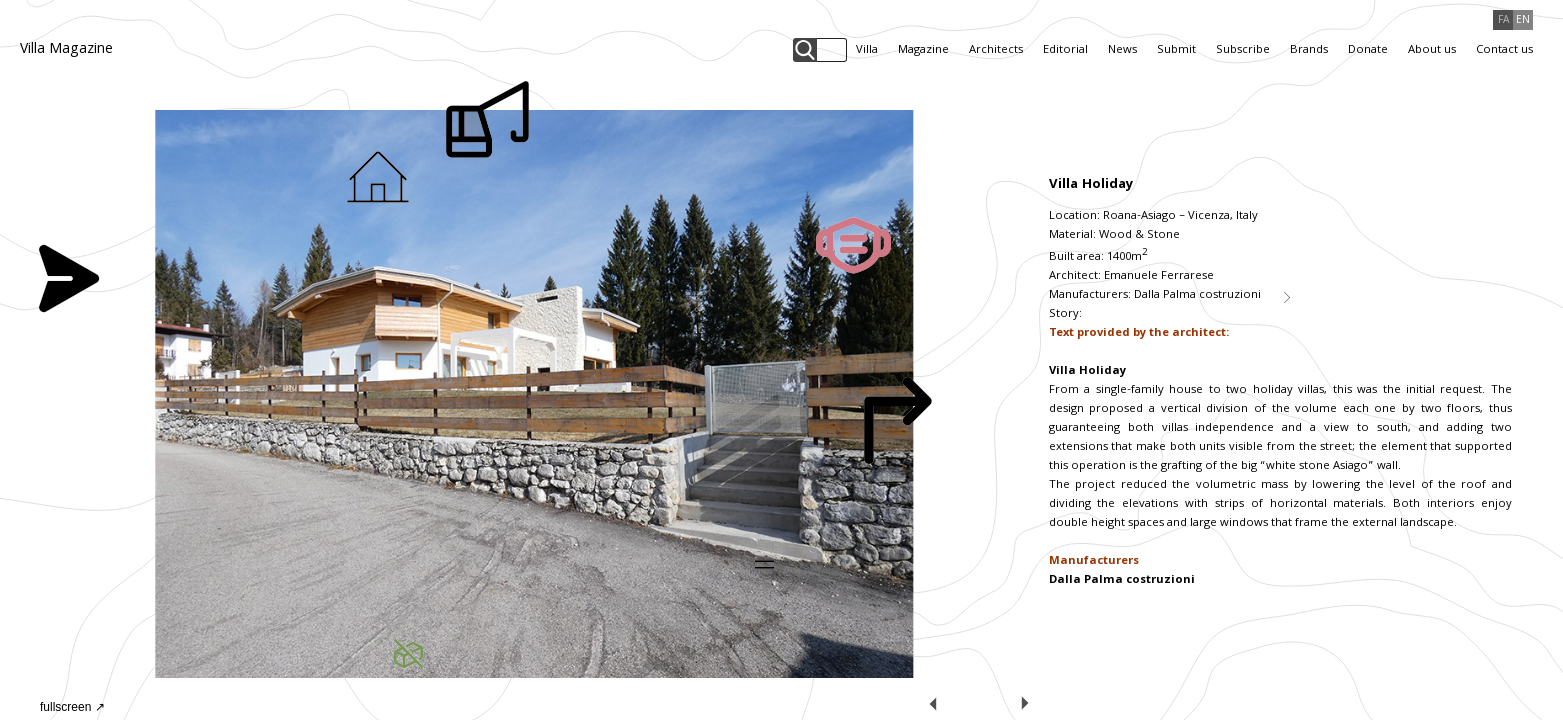 The width and height of the screenshot is (1563, 720). What do you see at coordinates (1286, 297) in the screenshot?
I see `navigate to the next item or page` at bounding box center [1286, 297].